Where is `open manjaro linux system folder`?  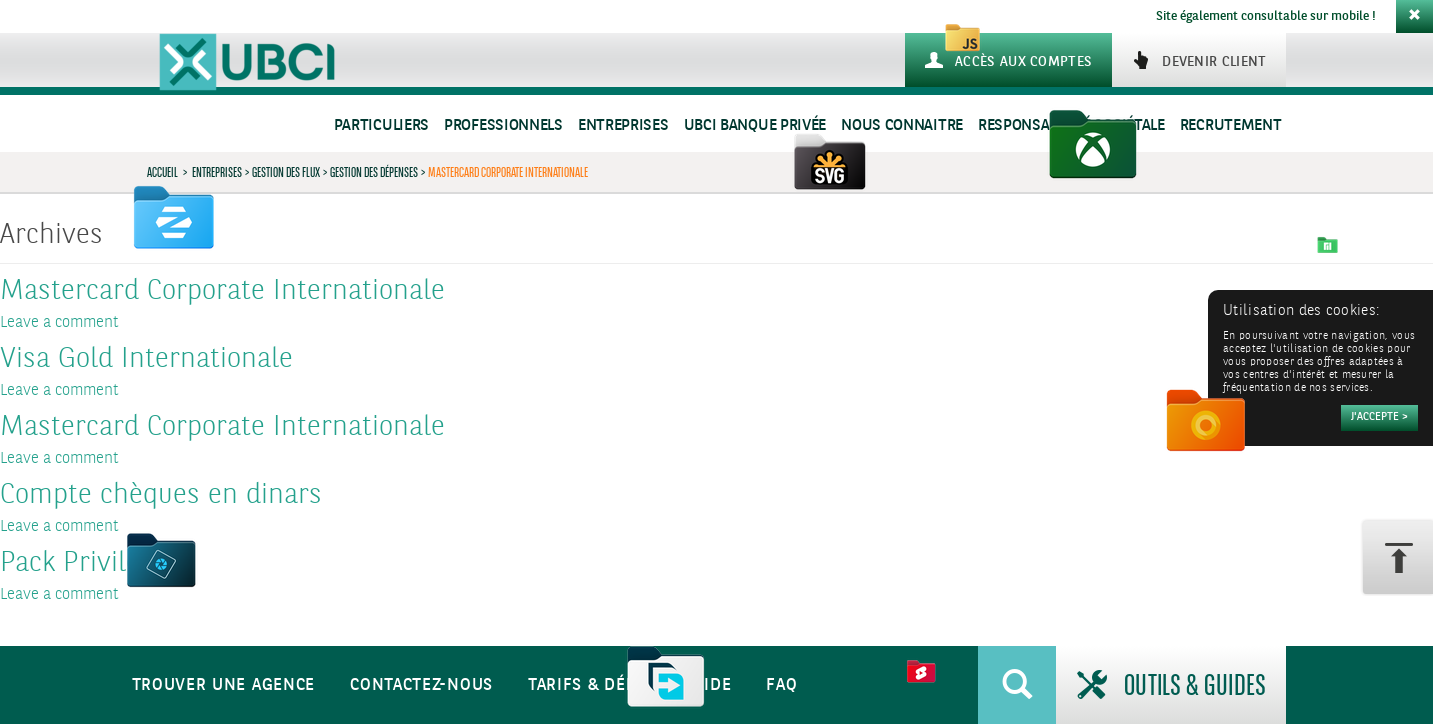 open manjaro linux system folder is located at coordinates (1327, 245).